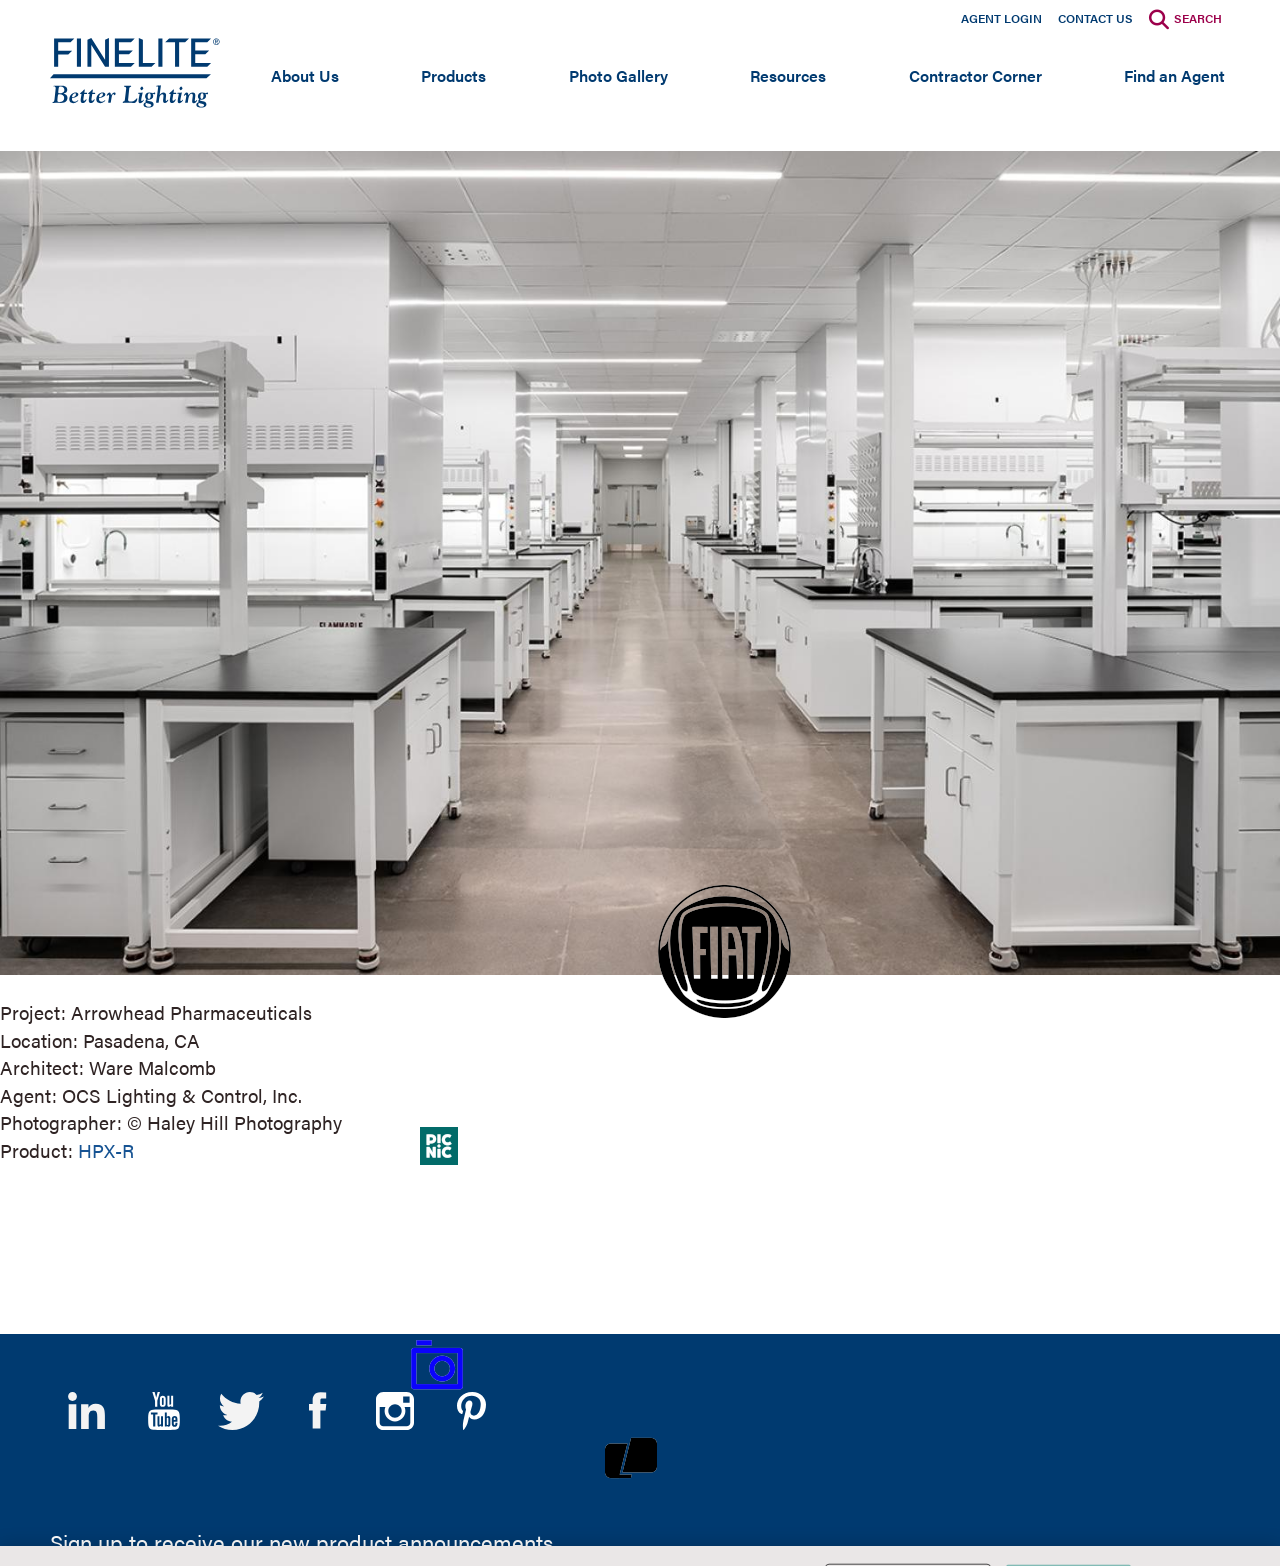  I want to click on open camera to take a photo, so click(437, 1366).